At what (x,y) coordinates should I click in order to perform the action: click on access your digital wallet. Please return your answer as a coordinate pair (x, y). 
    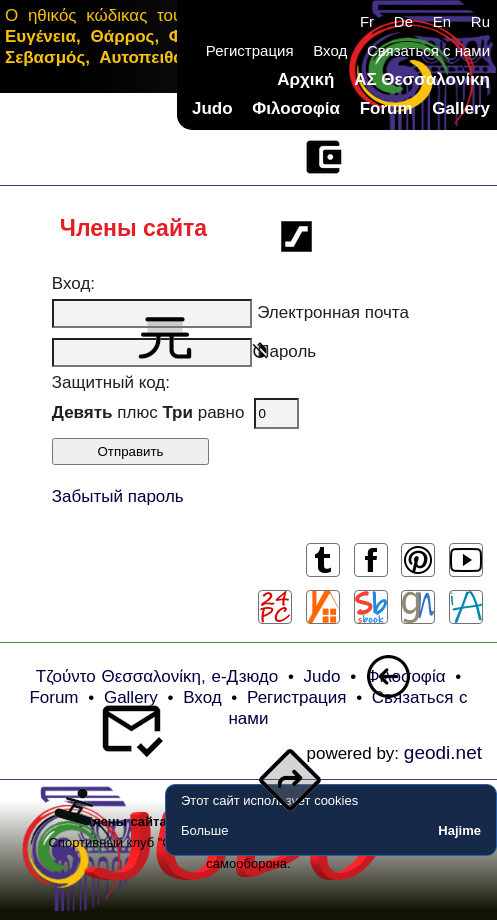
    Looking at the image, I should click on (323, 157).